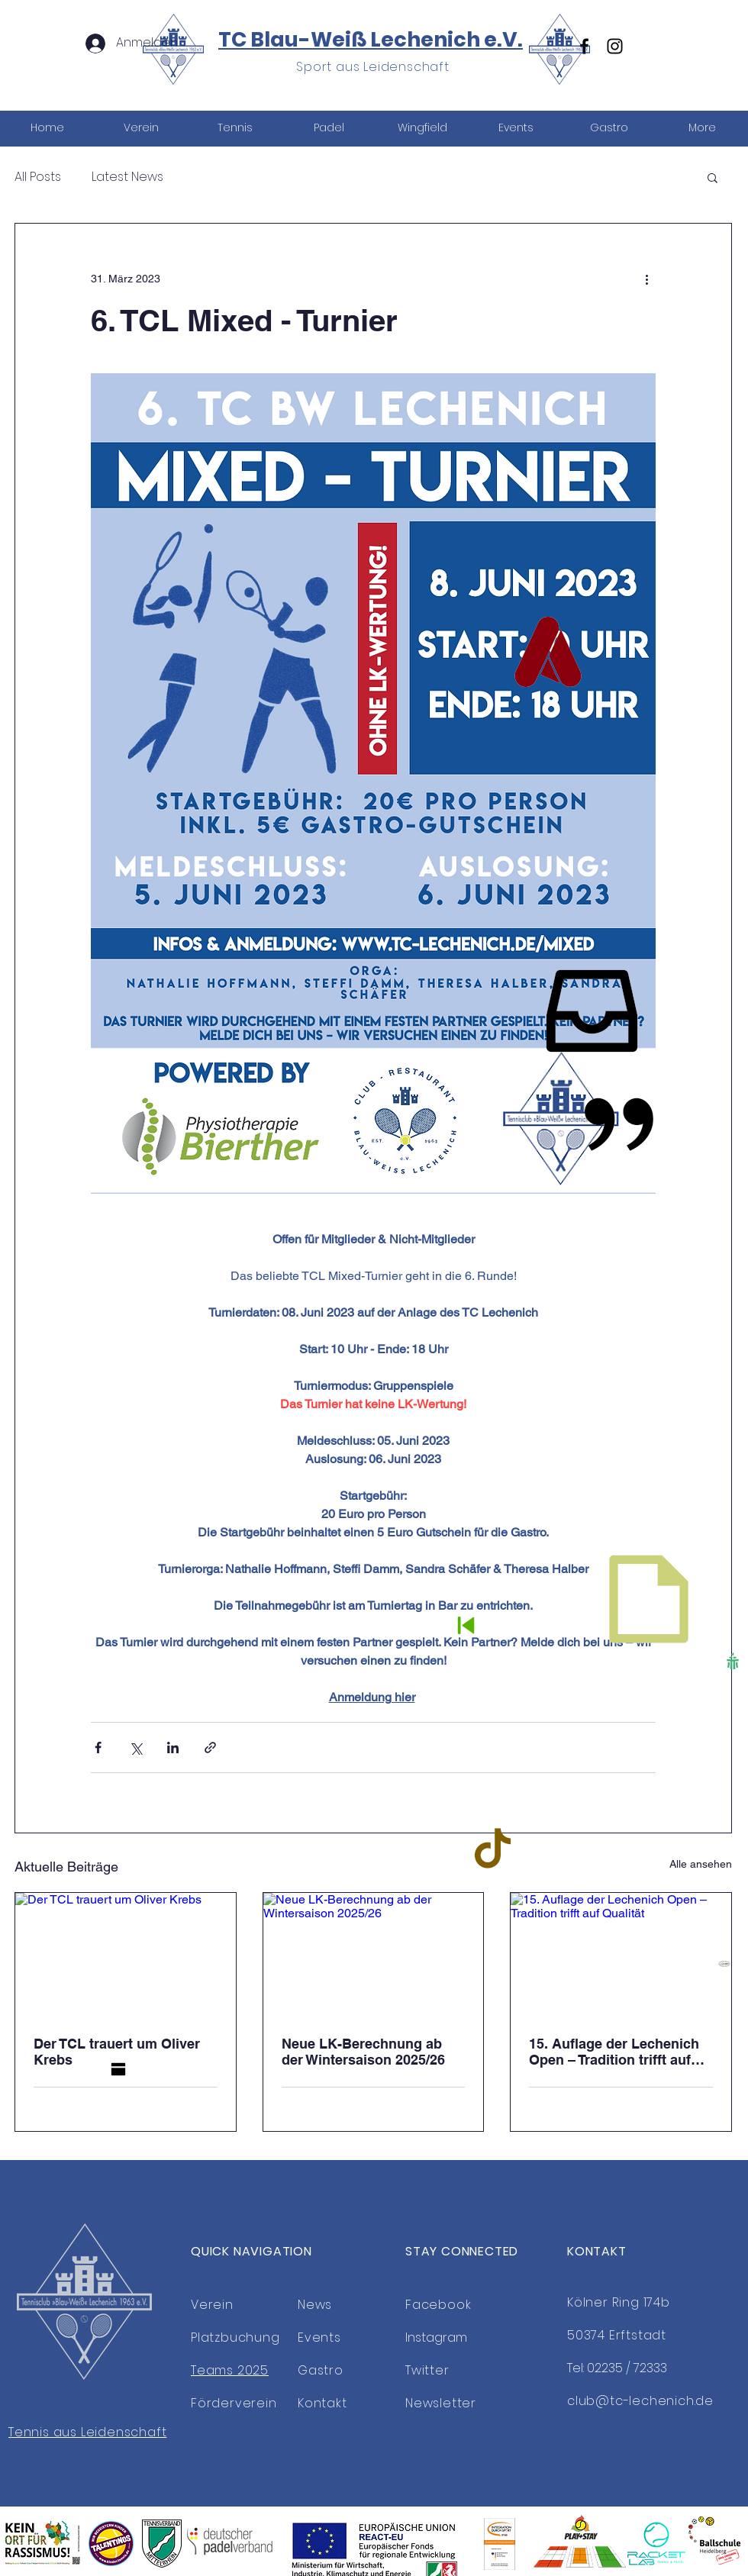 The width and height of the screenshot is (748, 2576). Describe the element at coordinates (466, 1625) in the screenshot. I see `skip to previous track` at that location.